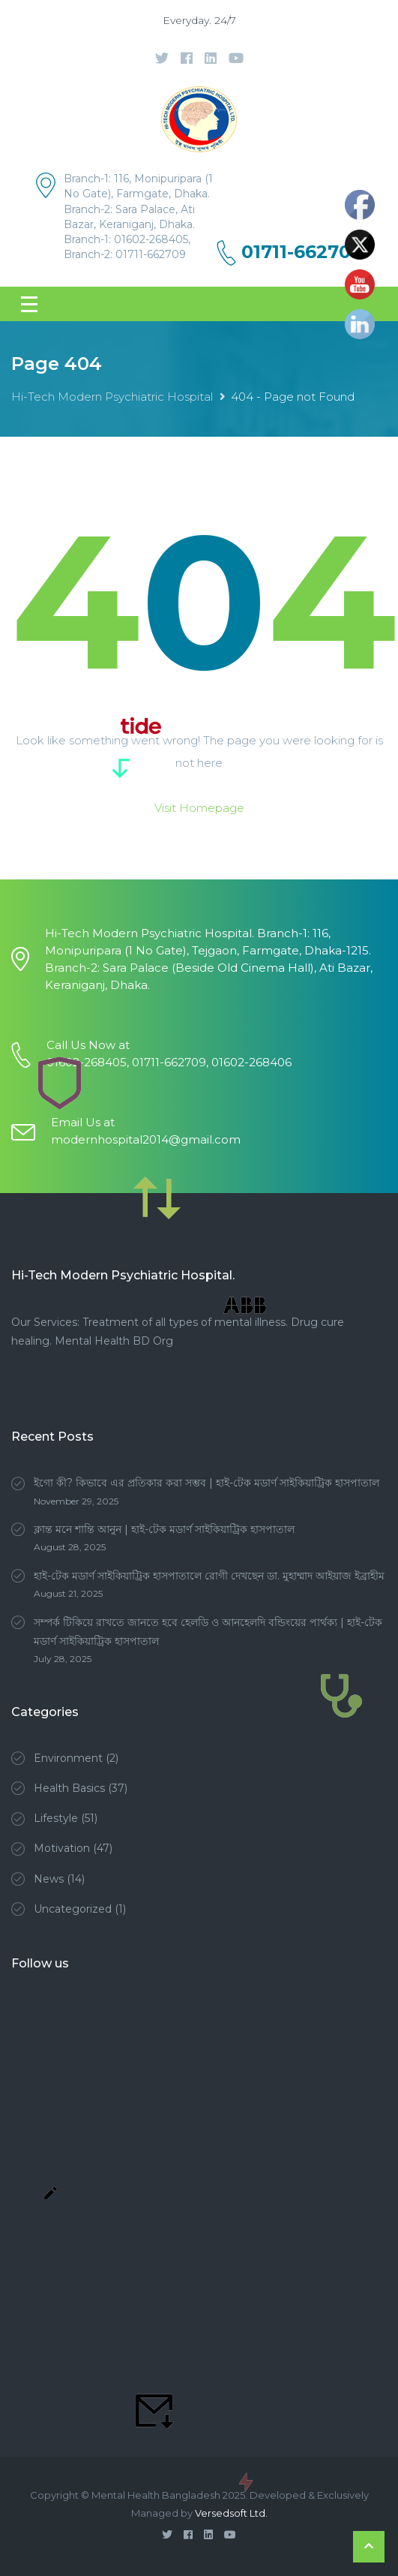  What do you see at coordinates (154, 2410) in the screenshot?
I see `download email or message` at bounding box center [154, 2410].